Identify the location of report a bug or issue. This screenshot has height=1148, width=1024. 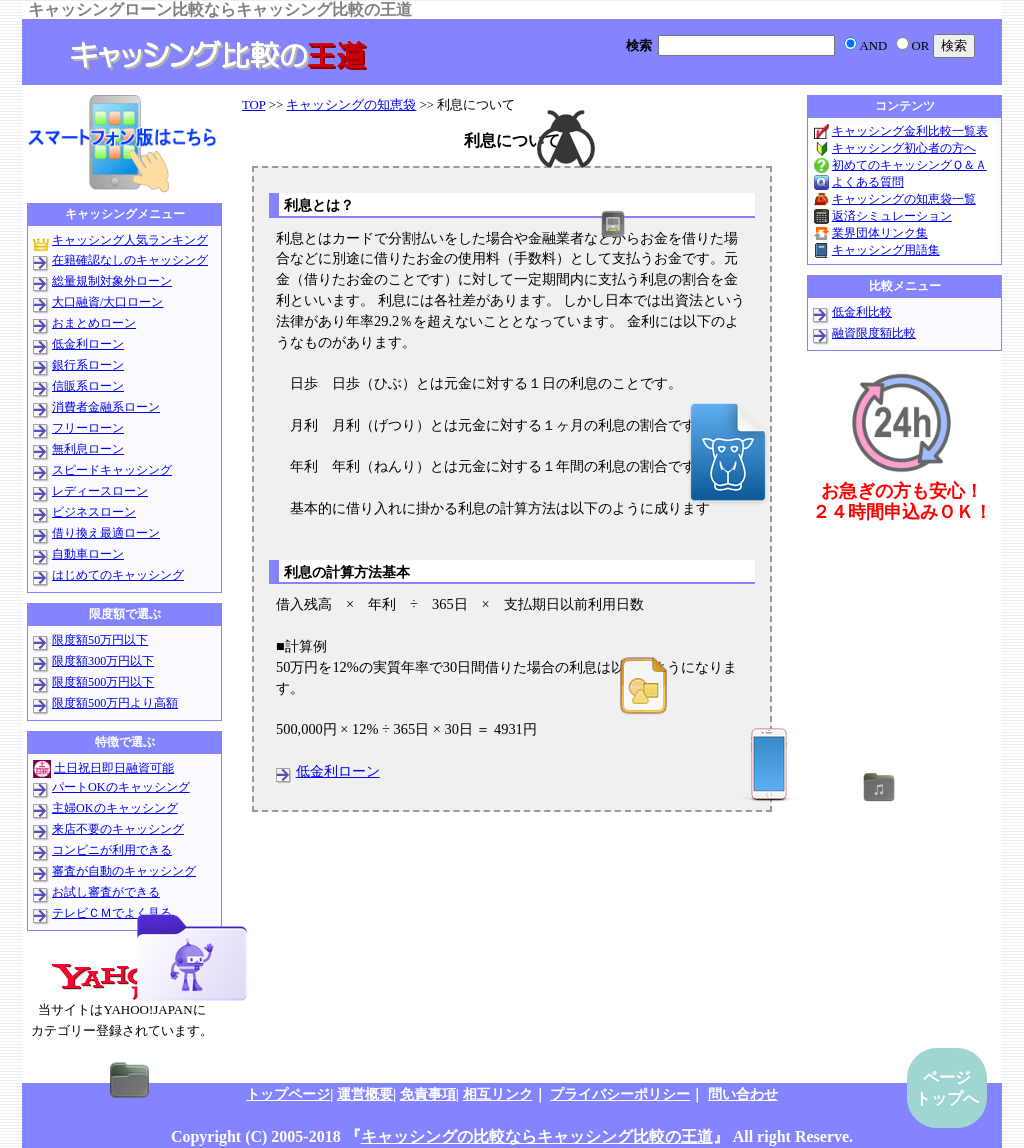
(566, 139).